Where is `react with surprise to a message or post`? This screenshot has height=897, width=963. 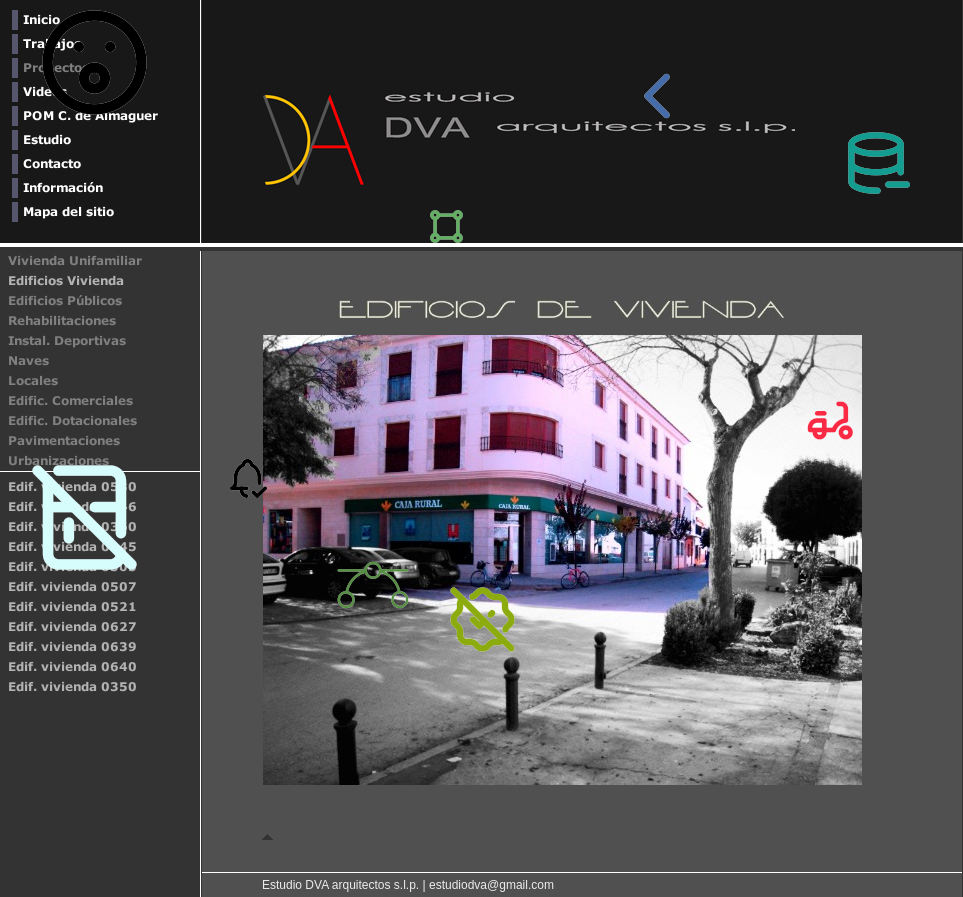 react with surprise to a message or post is located at coordinates (94, 62).